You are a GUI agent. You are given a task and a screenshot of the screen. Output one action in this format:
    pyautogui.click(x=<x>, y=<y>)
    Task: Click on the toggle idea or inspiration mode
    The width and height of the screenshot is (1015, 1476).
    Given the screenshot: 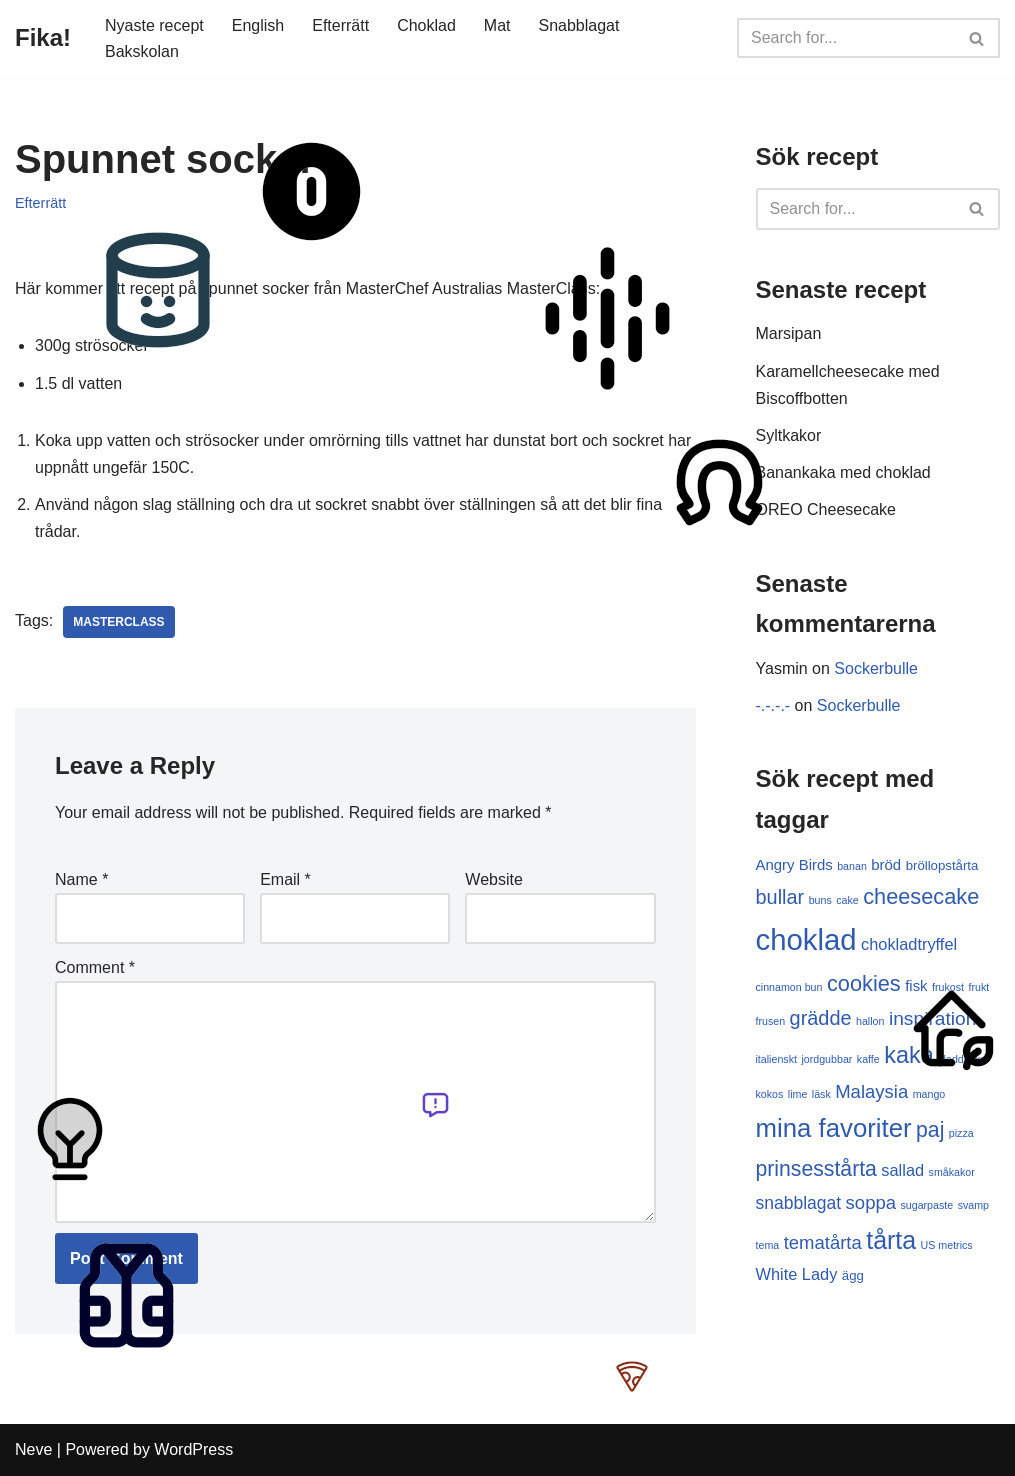 What is the action you would take?
    pyautogui.click(x=70, y=1139)
    